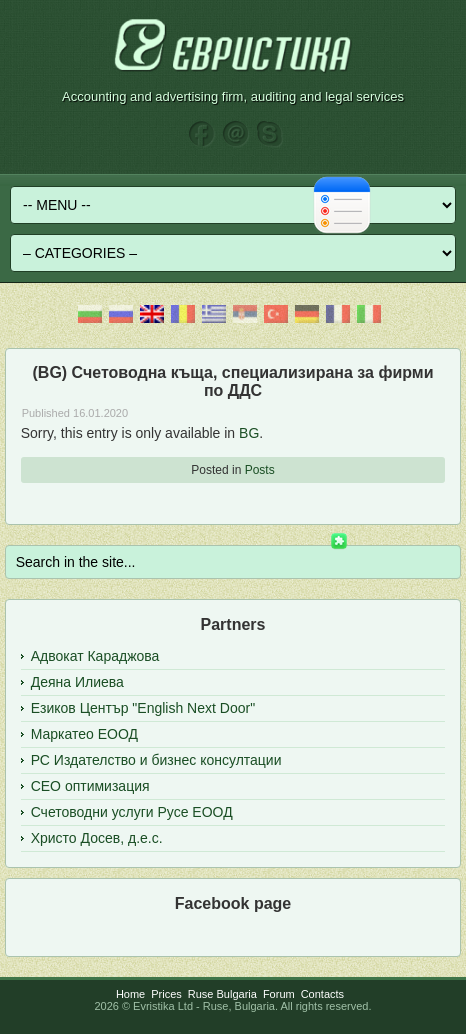 The width and height of the screenshot is (466, 1034). I want to click on open browser extensions manager, so click(339, 541).